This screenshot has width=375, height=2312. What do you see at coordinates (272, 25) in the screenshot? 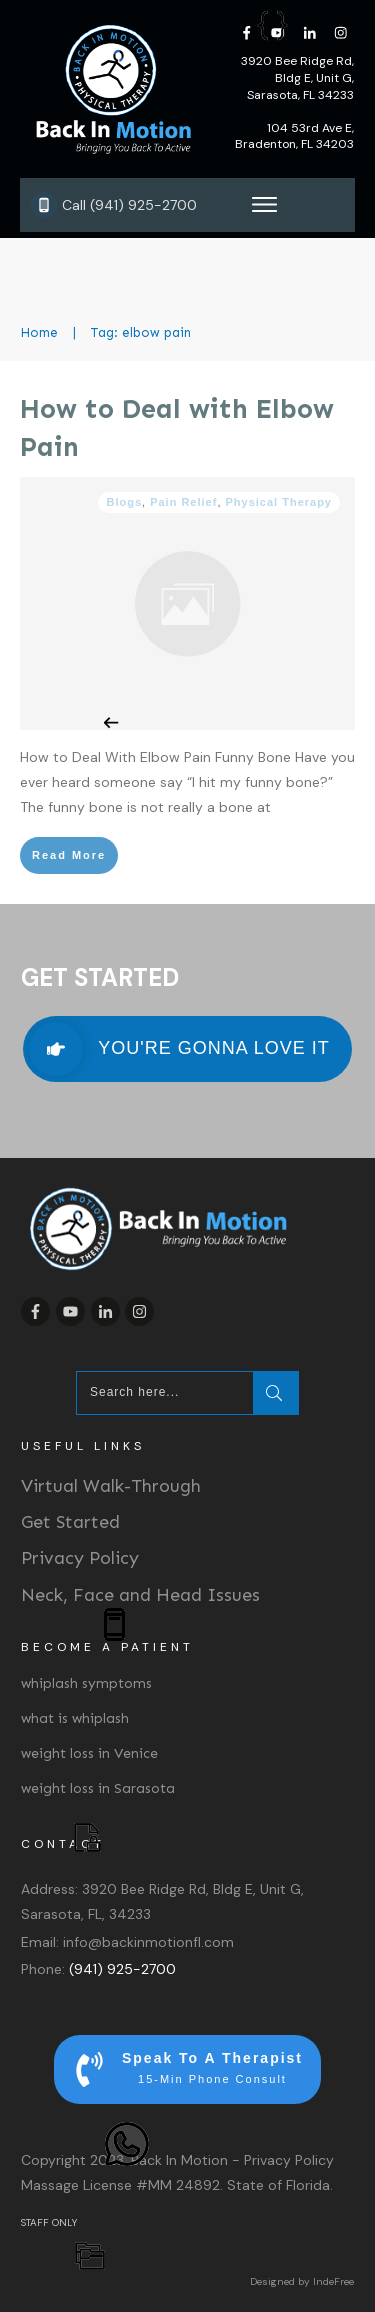
I see `indicates a JSON file type` at bounding box center [272, 25].